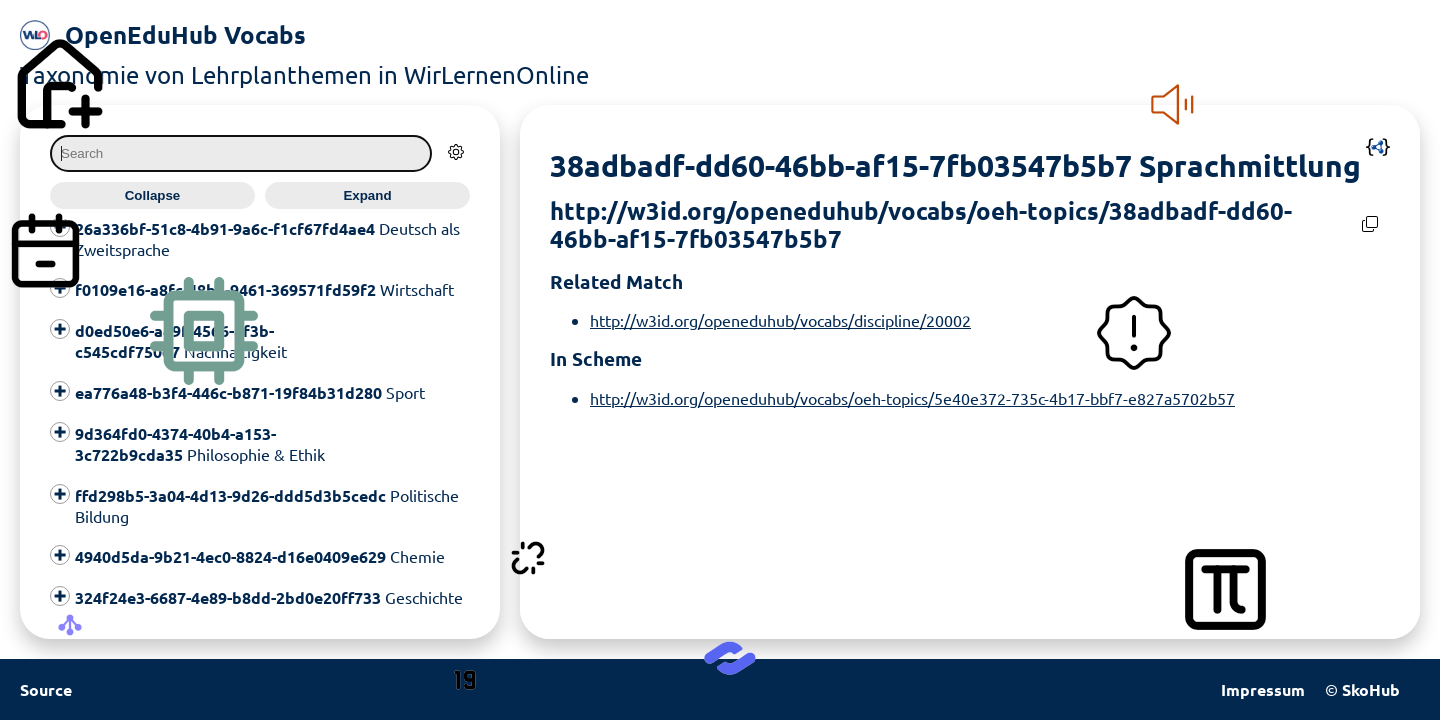 This screenshot has height=720, width=1440. What do you see at coordinates (528, 558) in the screenshot?
I see `unlink or disconnect a connected item` at bounding box center [528, 558].